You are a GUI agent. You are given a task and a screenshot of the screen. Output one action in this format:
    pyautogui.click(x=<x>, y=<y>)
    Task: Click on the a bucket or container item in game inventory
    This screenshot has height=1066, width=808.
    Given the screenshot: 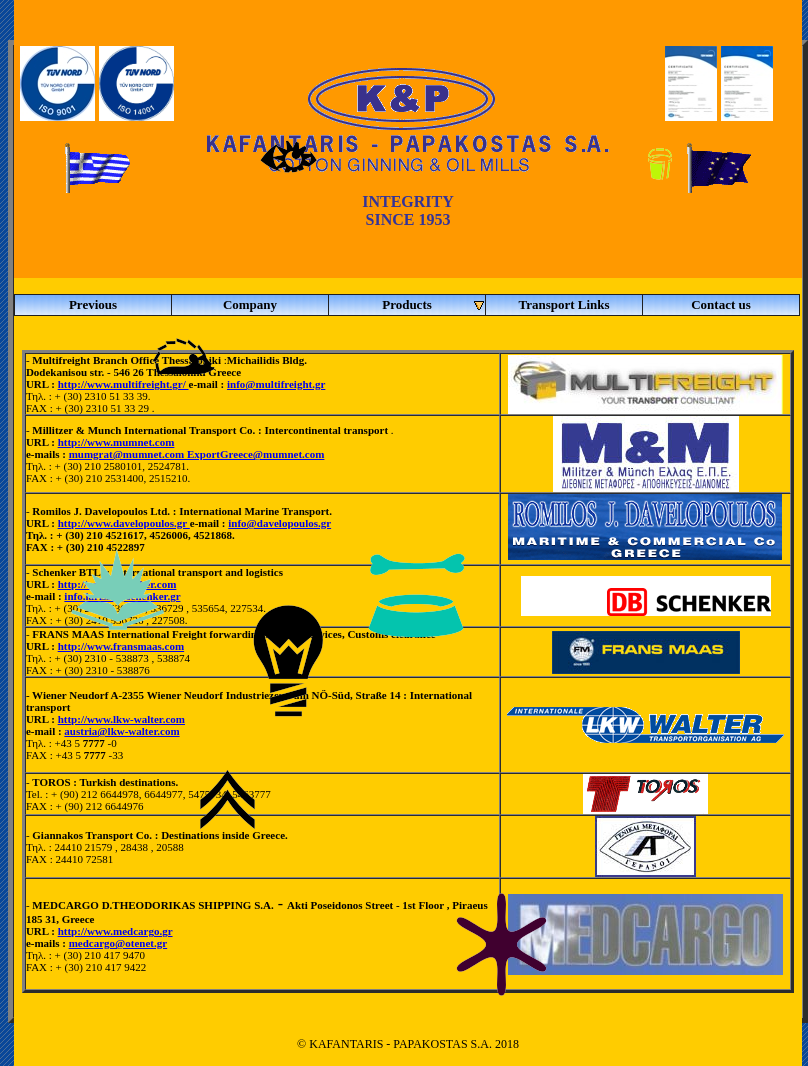 What is the action you would take?
    pyautogui.click(x=660, y=163)
    